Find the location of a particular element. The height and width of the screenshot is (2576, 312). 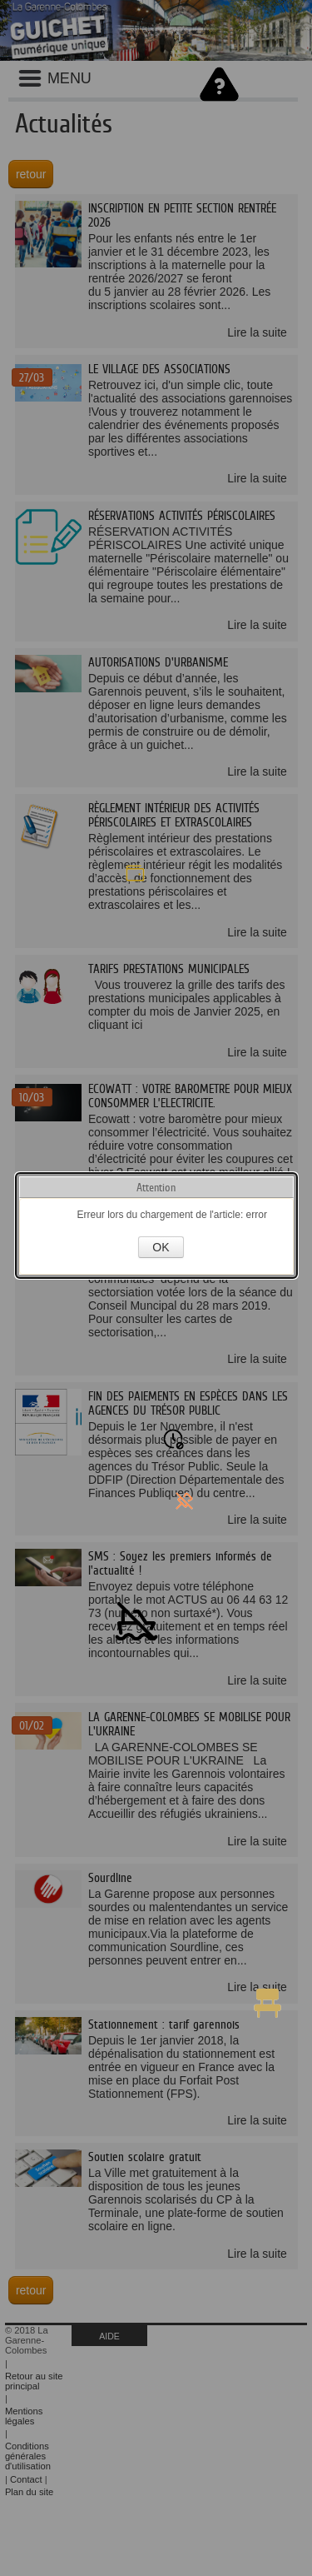

unpin an item from your saved list is located at coordinates (184, 1500).